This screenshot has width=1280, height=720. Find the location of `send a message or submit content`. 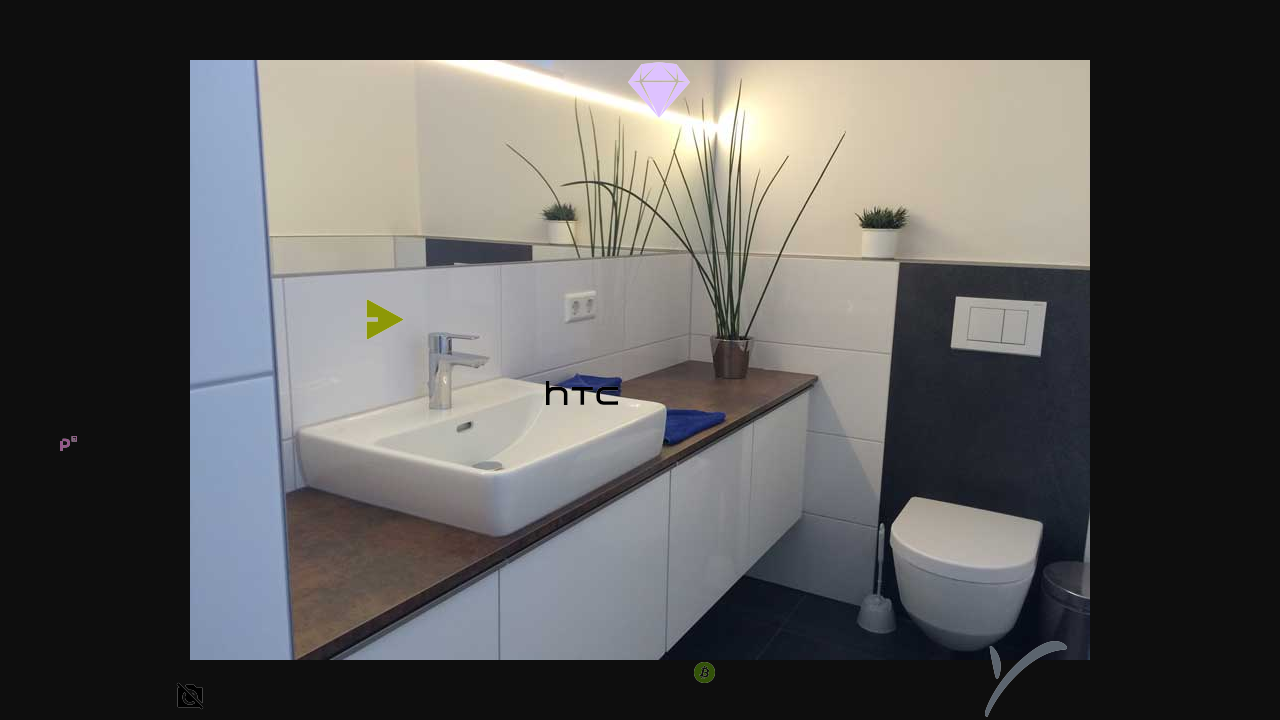

send a message or submit content is located at coordinates (383, 319).